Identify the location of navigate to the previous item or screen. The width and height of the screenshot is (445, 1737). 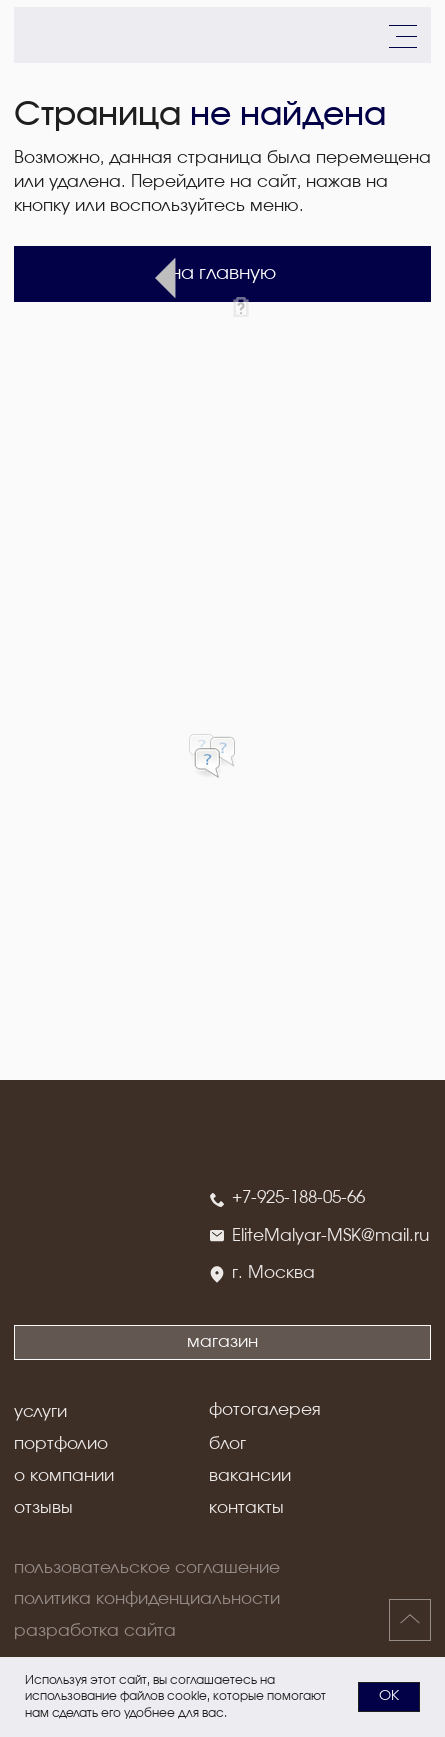
(167, 278).